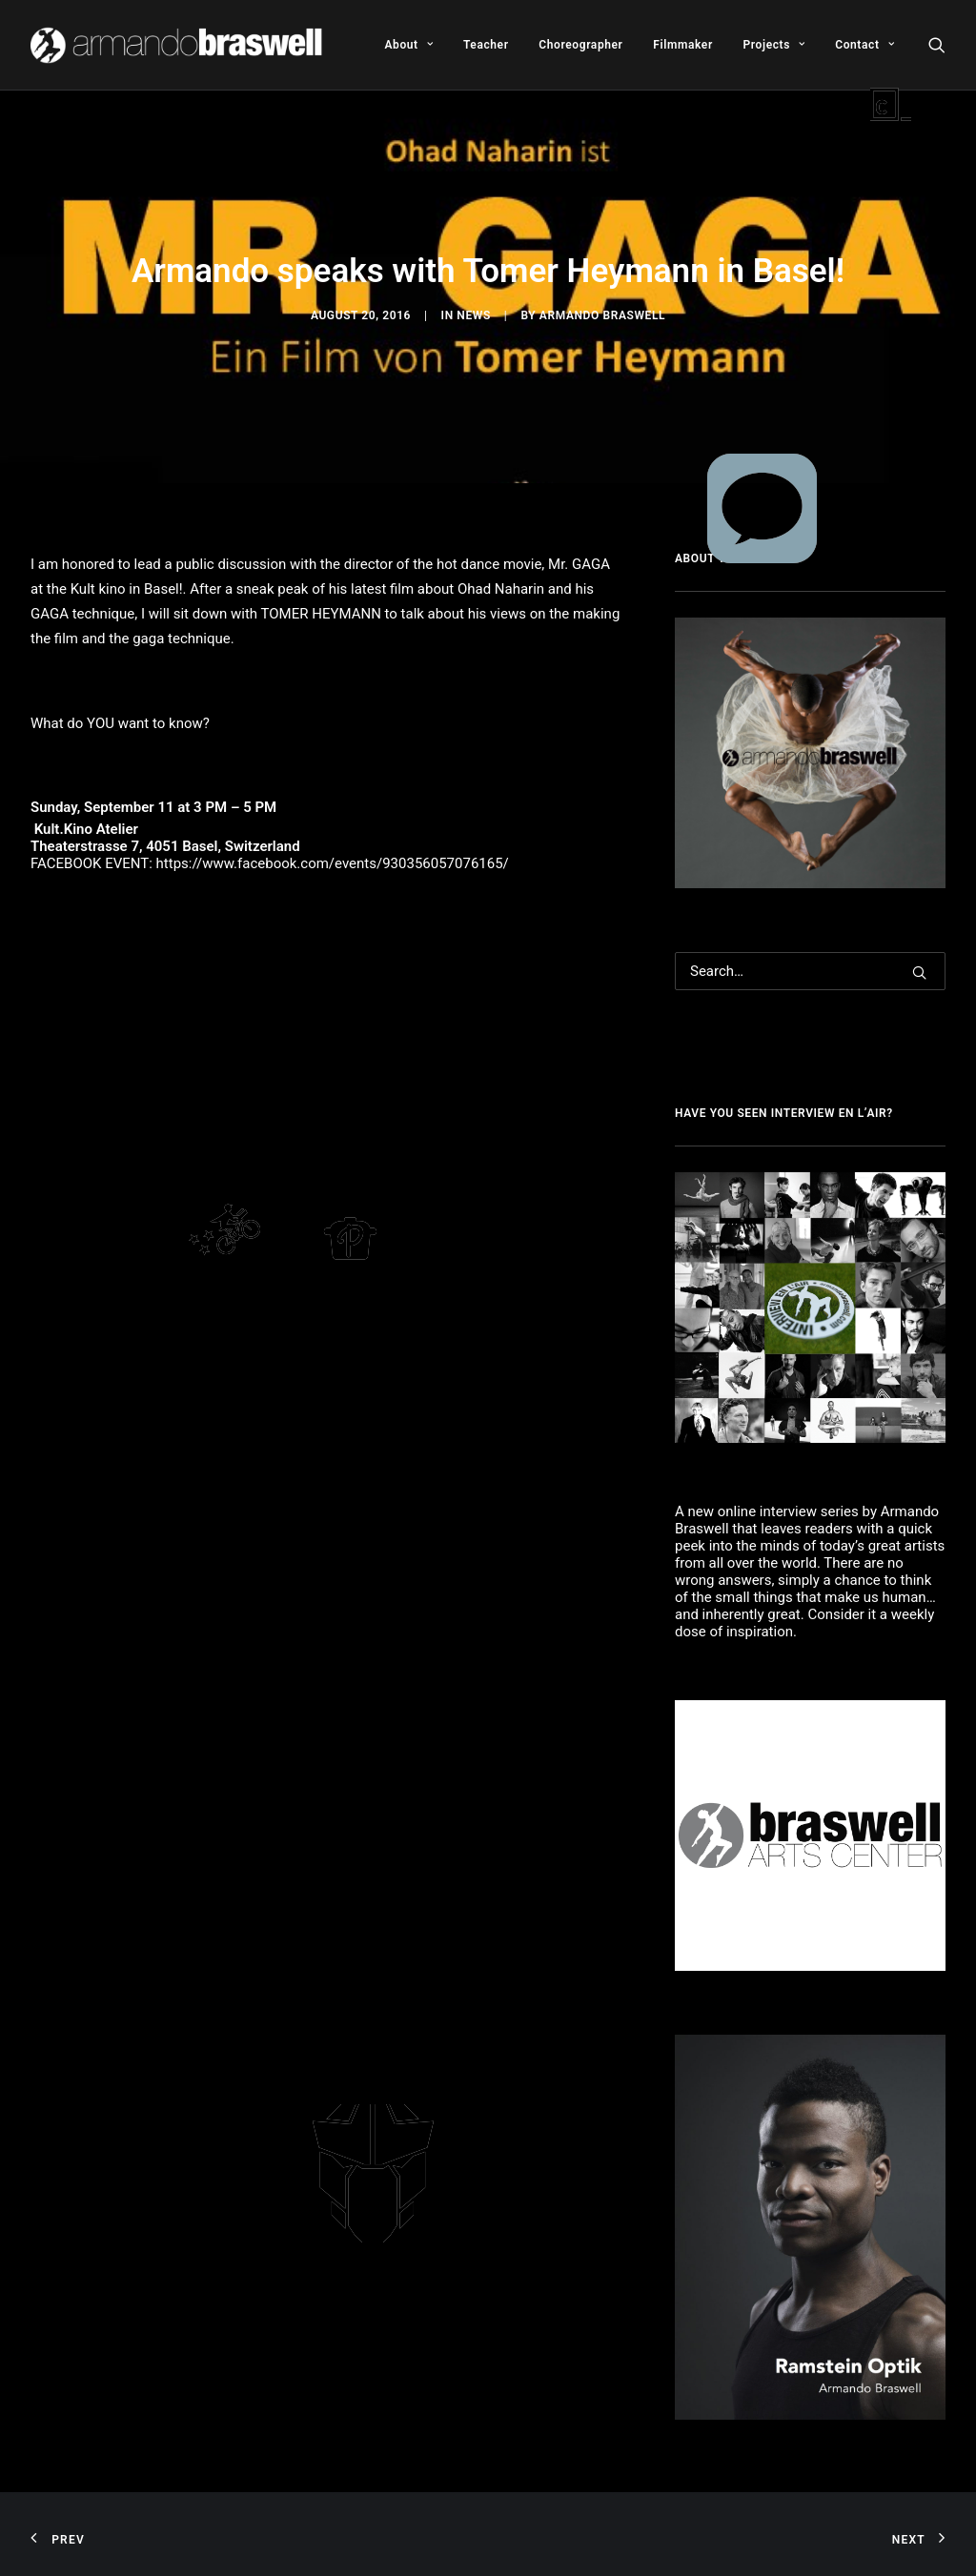  Describe the element at coordinates (762, 508) in the screenshot. I see `open iMessage app` at that location.